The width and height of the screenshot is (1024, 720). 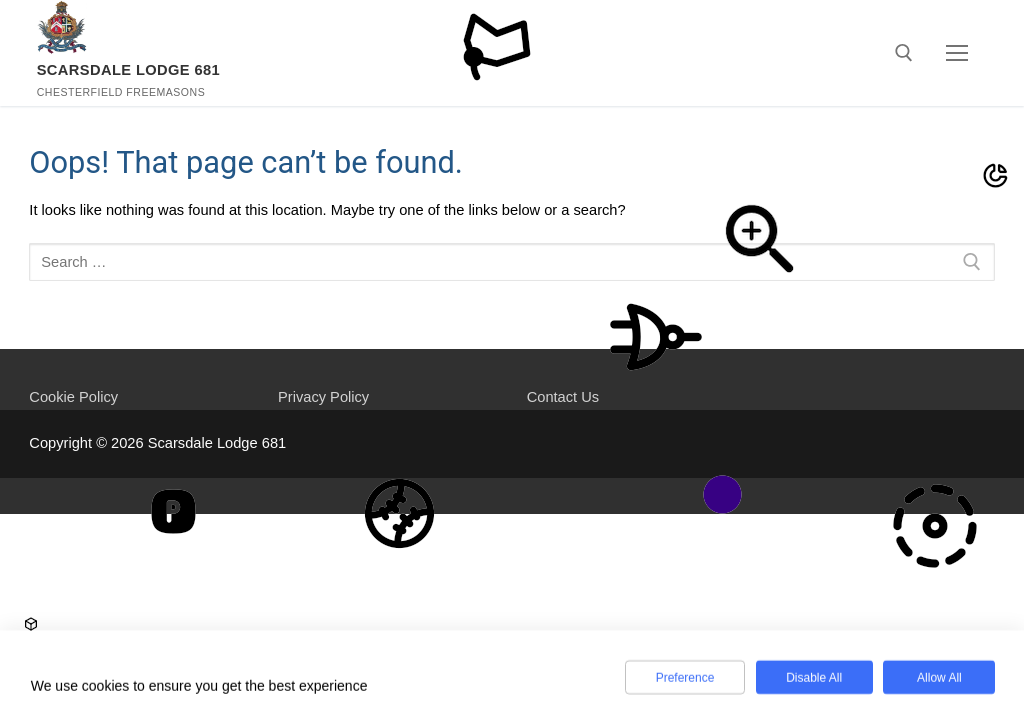 What do you see at coordinates (173, 511) in the screenshot?
I see `indicates parking availability or location` at bounding box center [173, 511].